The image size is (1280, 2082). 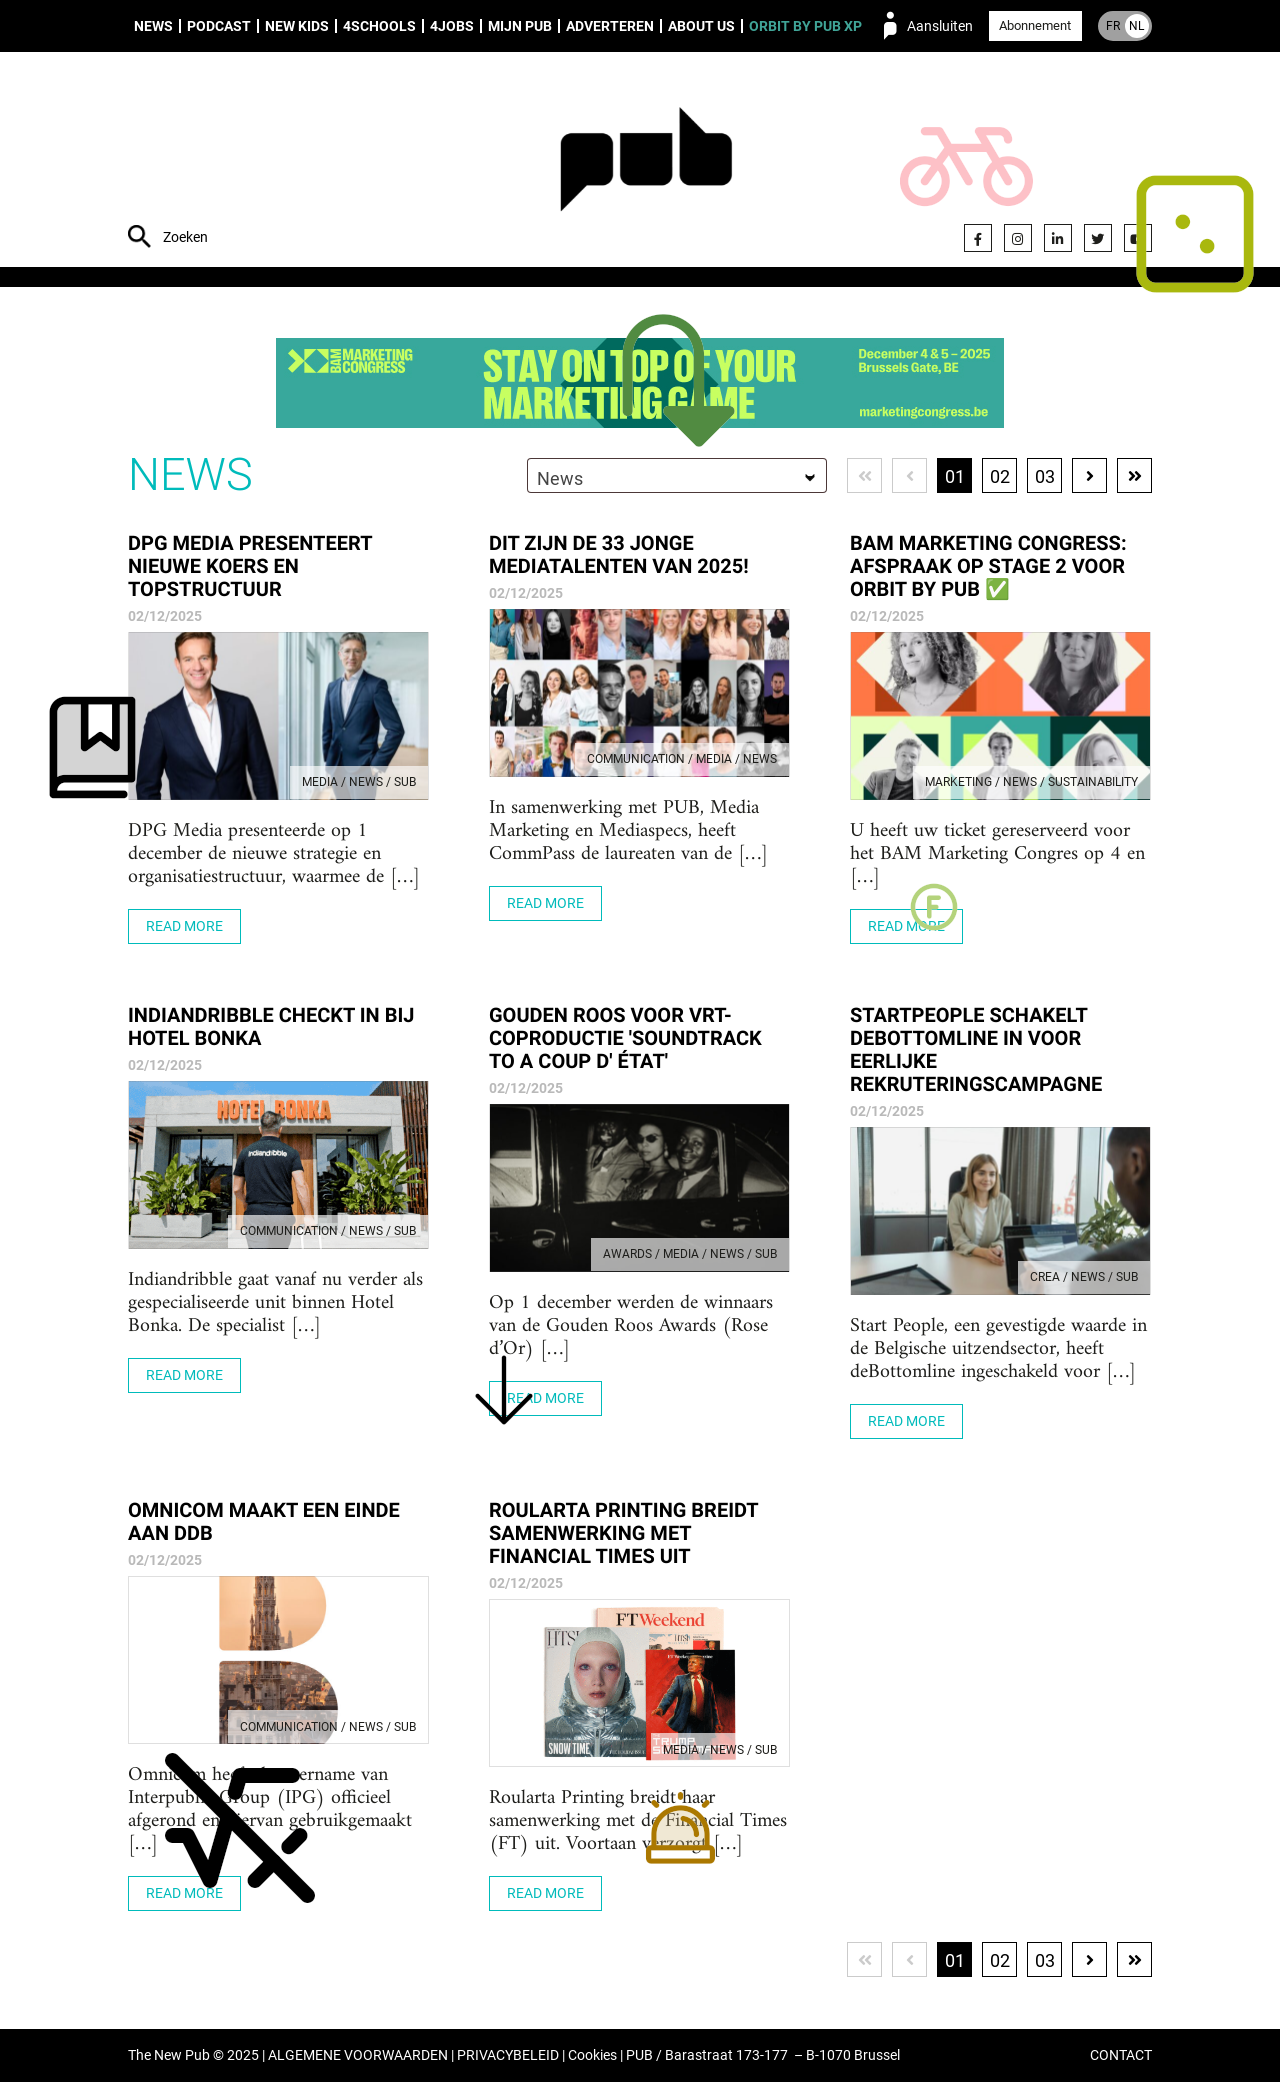 I want to click on tumble dry on low heat setting, so click(x=934, y=907).